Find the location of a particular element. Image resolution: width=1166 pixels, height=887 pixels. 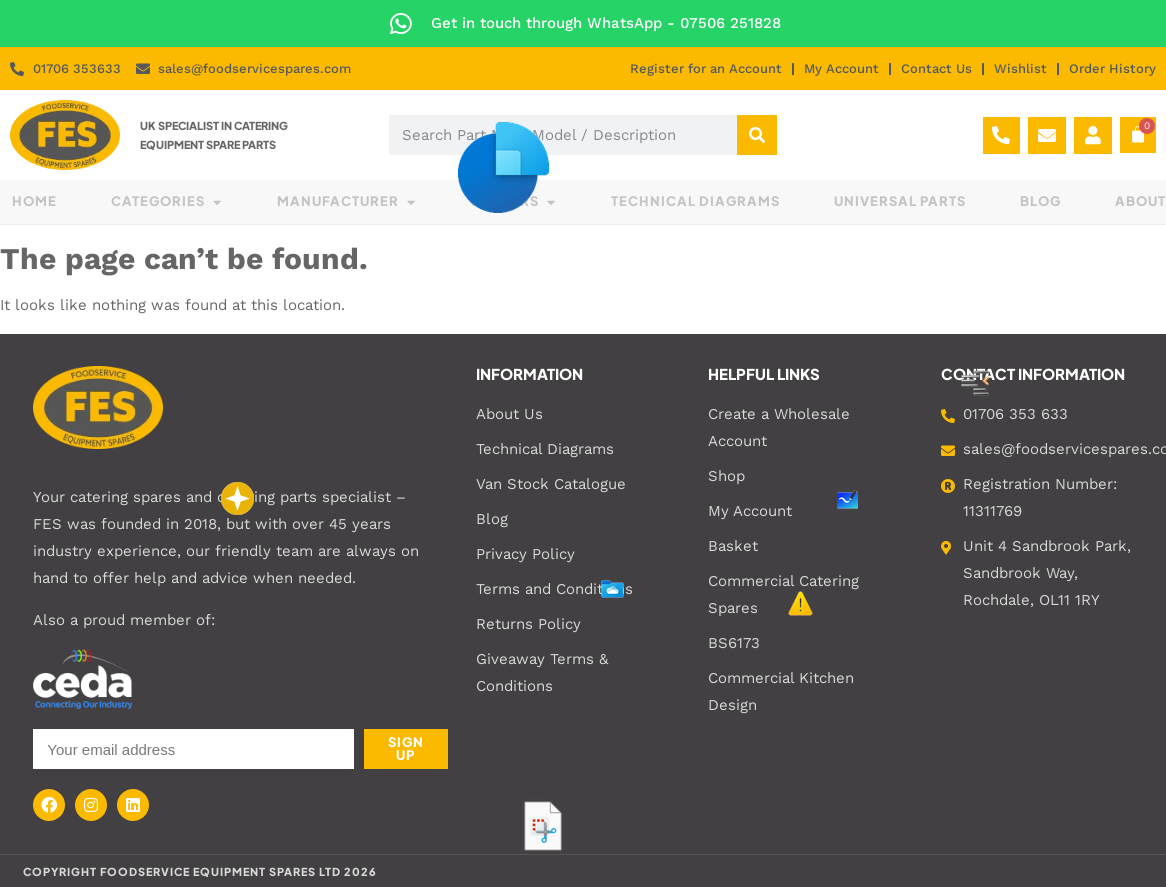

create a new screen snip or screenshot is located at coordinates (543, 826).